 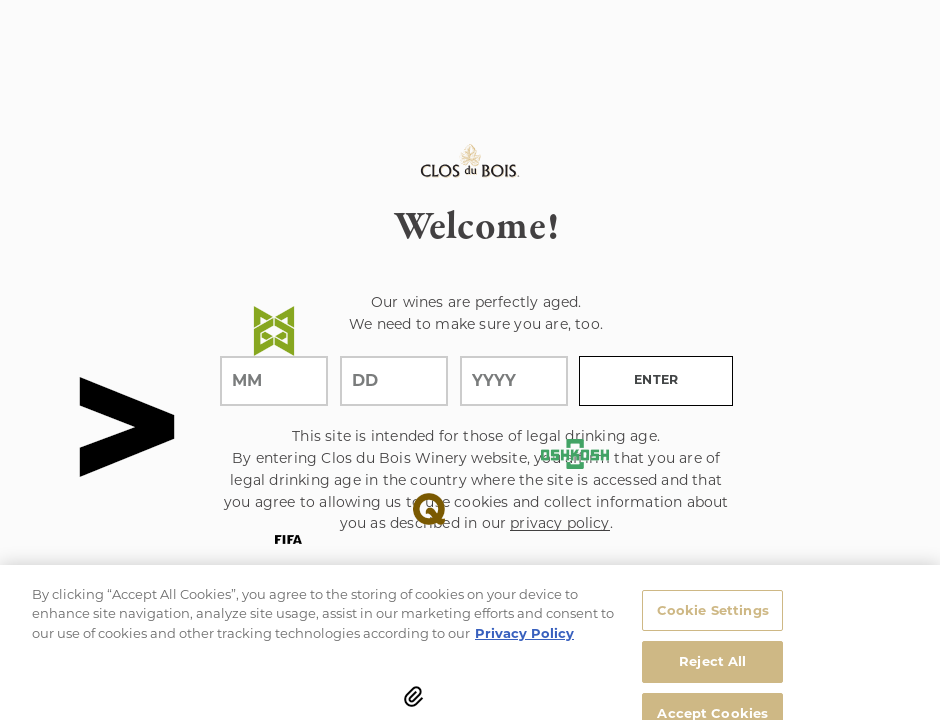 I want to click on attach a file to your message, so click(x=414, y=697).